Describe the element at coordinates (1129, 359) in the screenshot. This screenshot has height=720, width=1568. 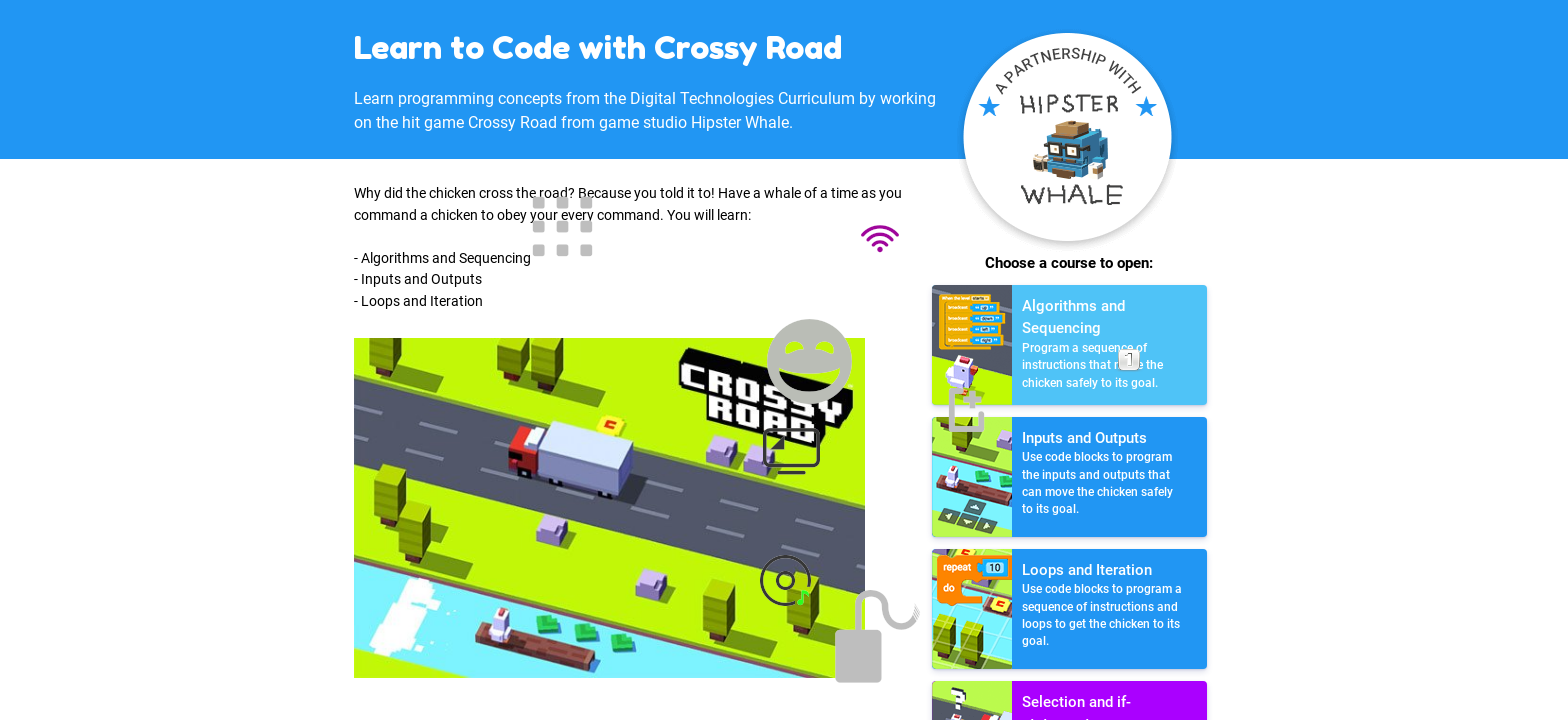
I see `reset zoom to 100% or original size` at that location.